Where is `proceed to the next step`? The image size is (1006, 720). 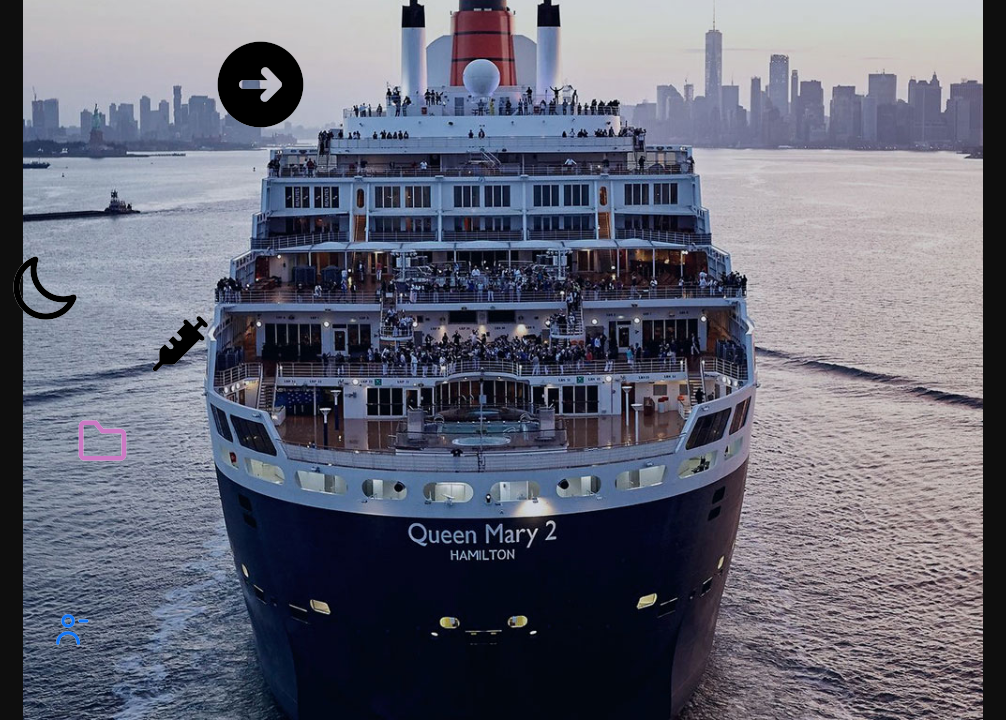 proceed to the next step is located at coordinates (260, 84).